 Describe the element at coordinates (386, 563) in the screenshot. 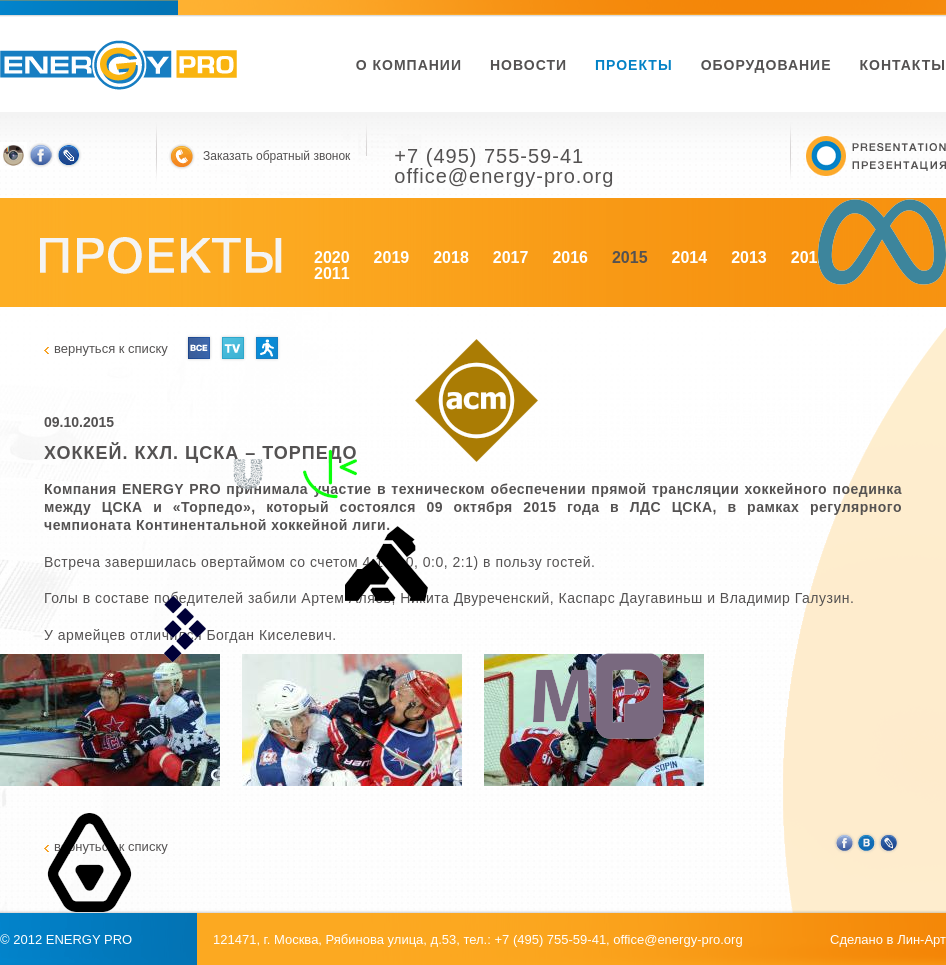

I see `Kong API gateway logo` at that location.